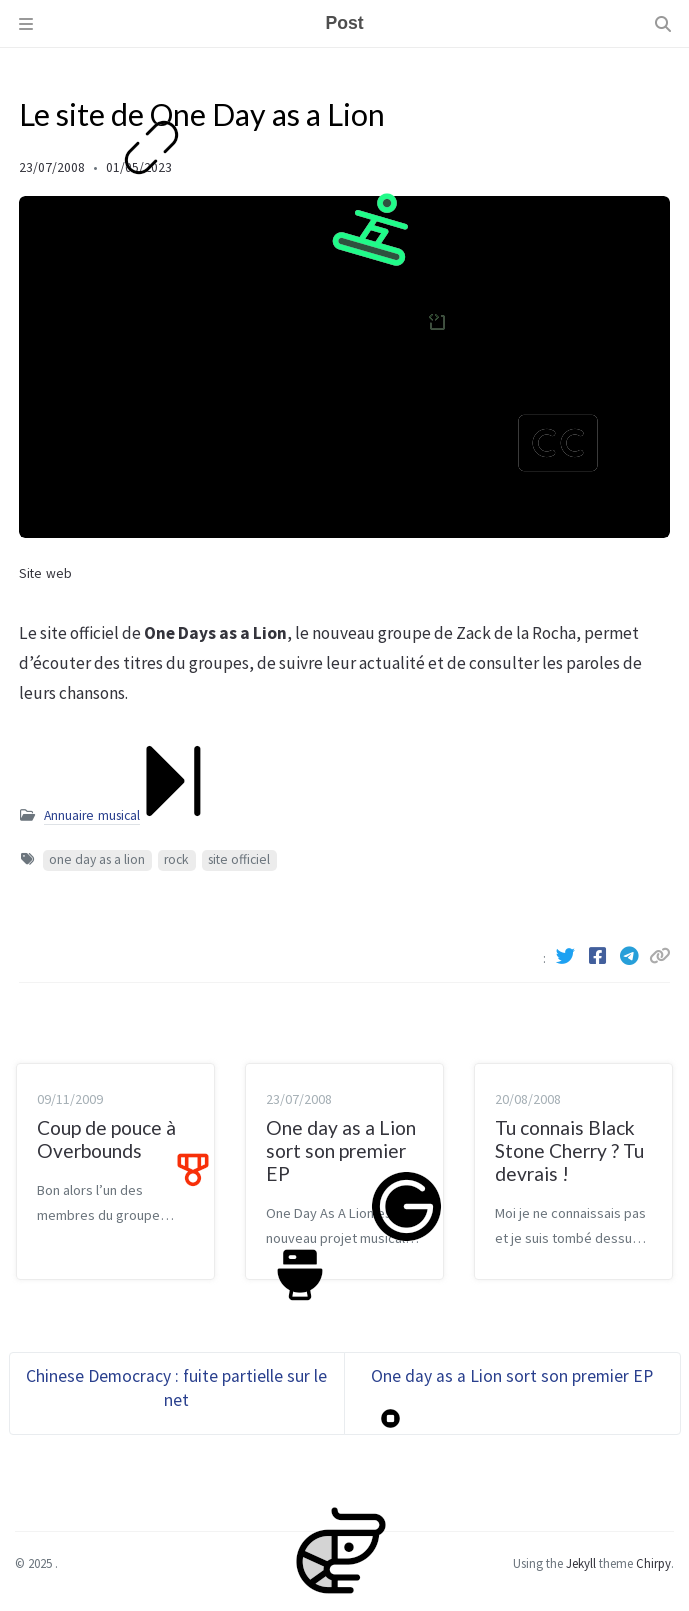 This screenshot has width=689, height=1611. What do you see at coordinates (406, 1206) in the screenshot?
I see `sign in with Google` at bounding box center [406, 1206].